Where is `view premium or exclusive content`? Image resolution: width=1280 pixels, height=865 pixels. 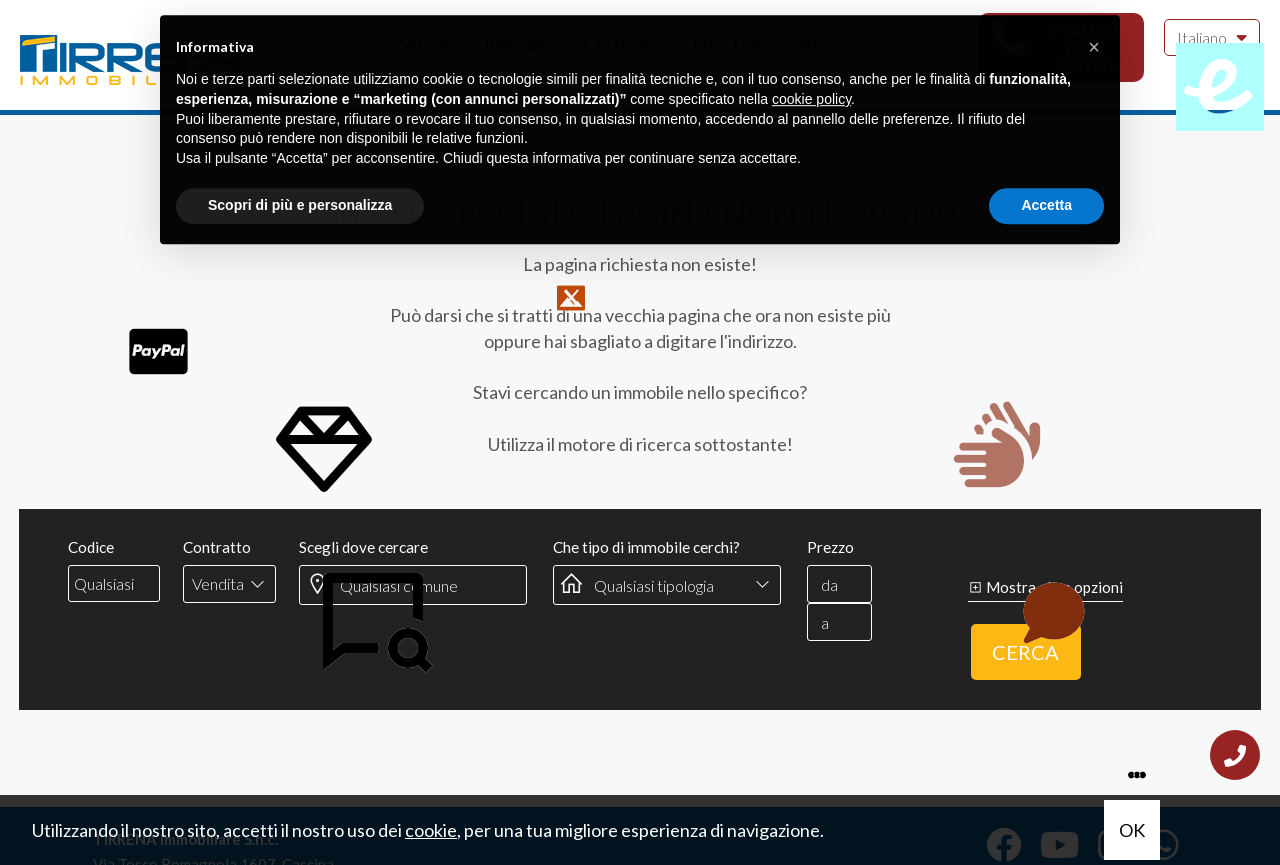 view premium or exclusive content is located at coordinates (324, 450).